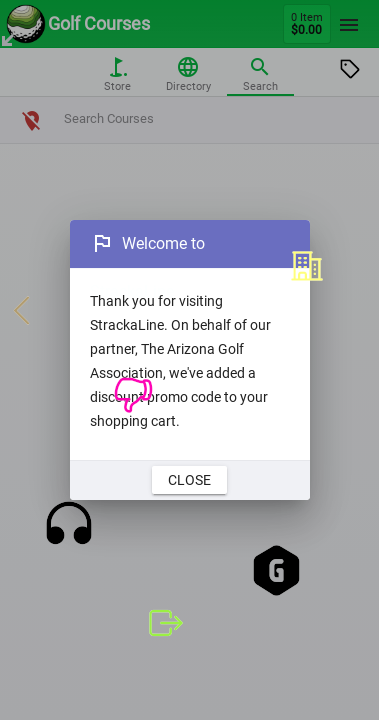 The height and width of the screenshot is (720, 379). Describe the element at coordinates (69, 524) in the screenshot. I see `listen to audio or music` at that location.